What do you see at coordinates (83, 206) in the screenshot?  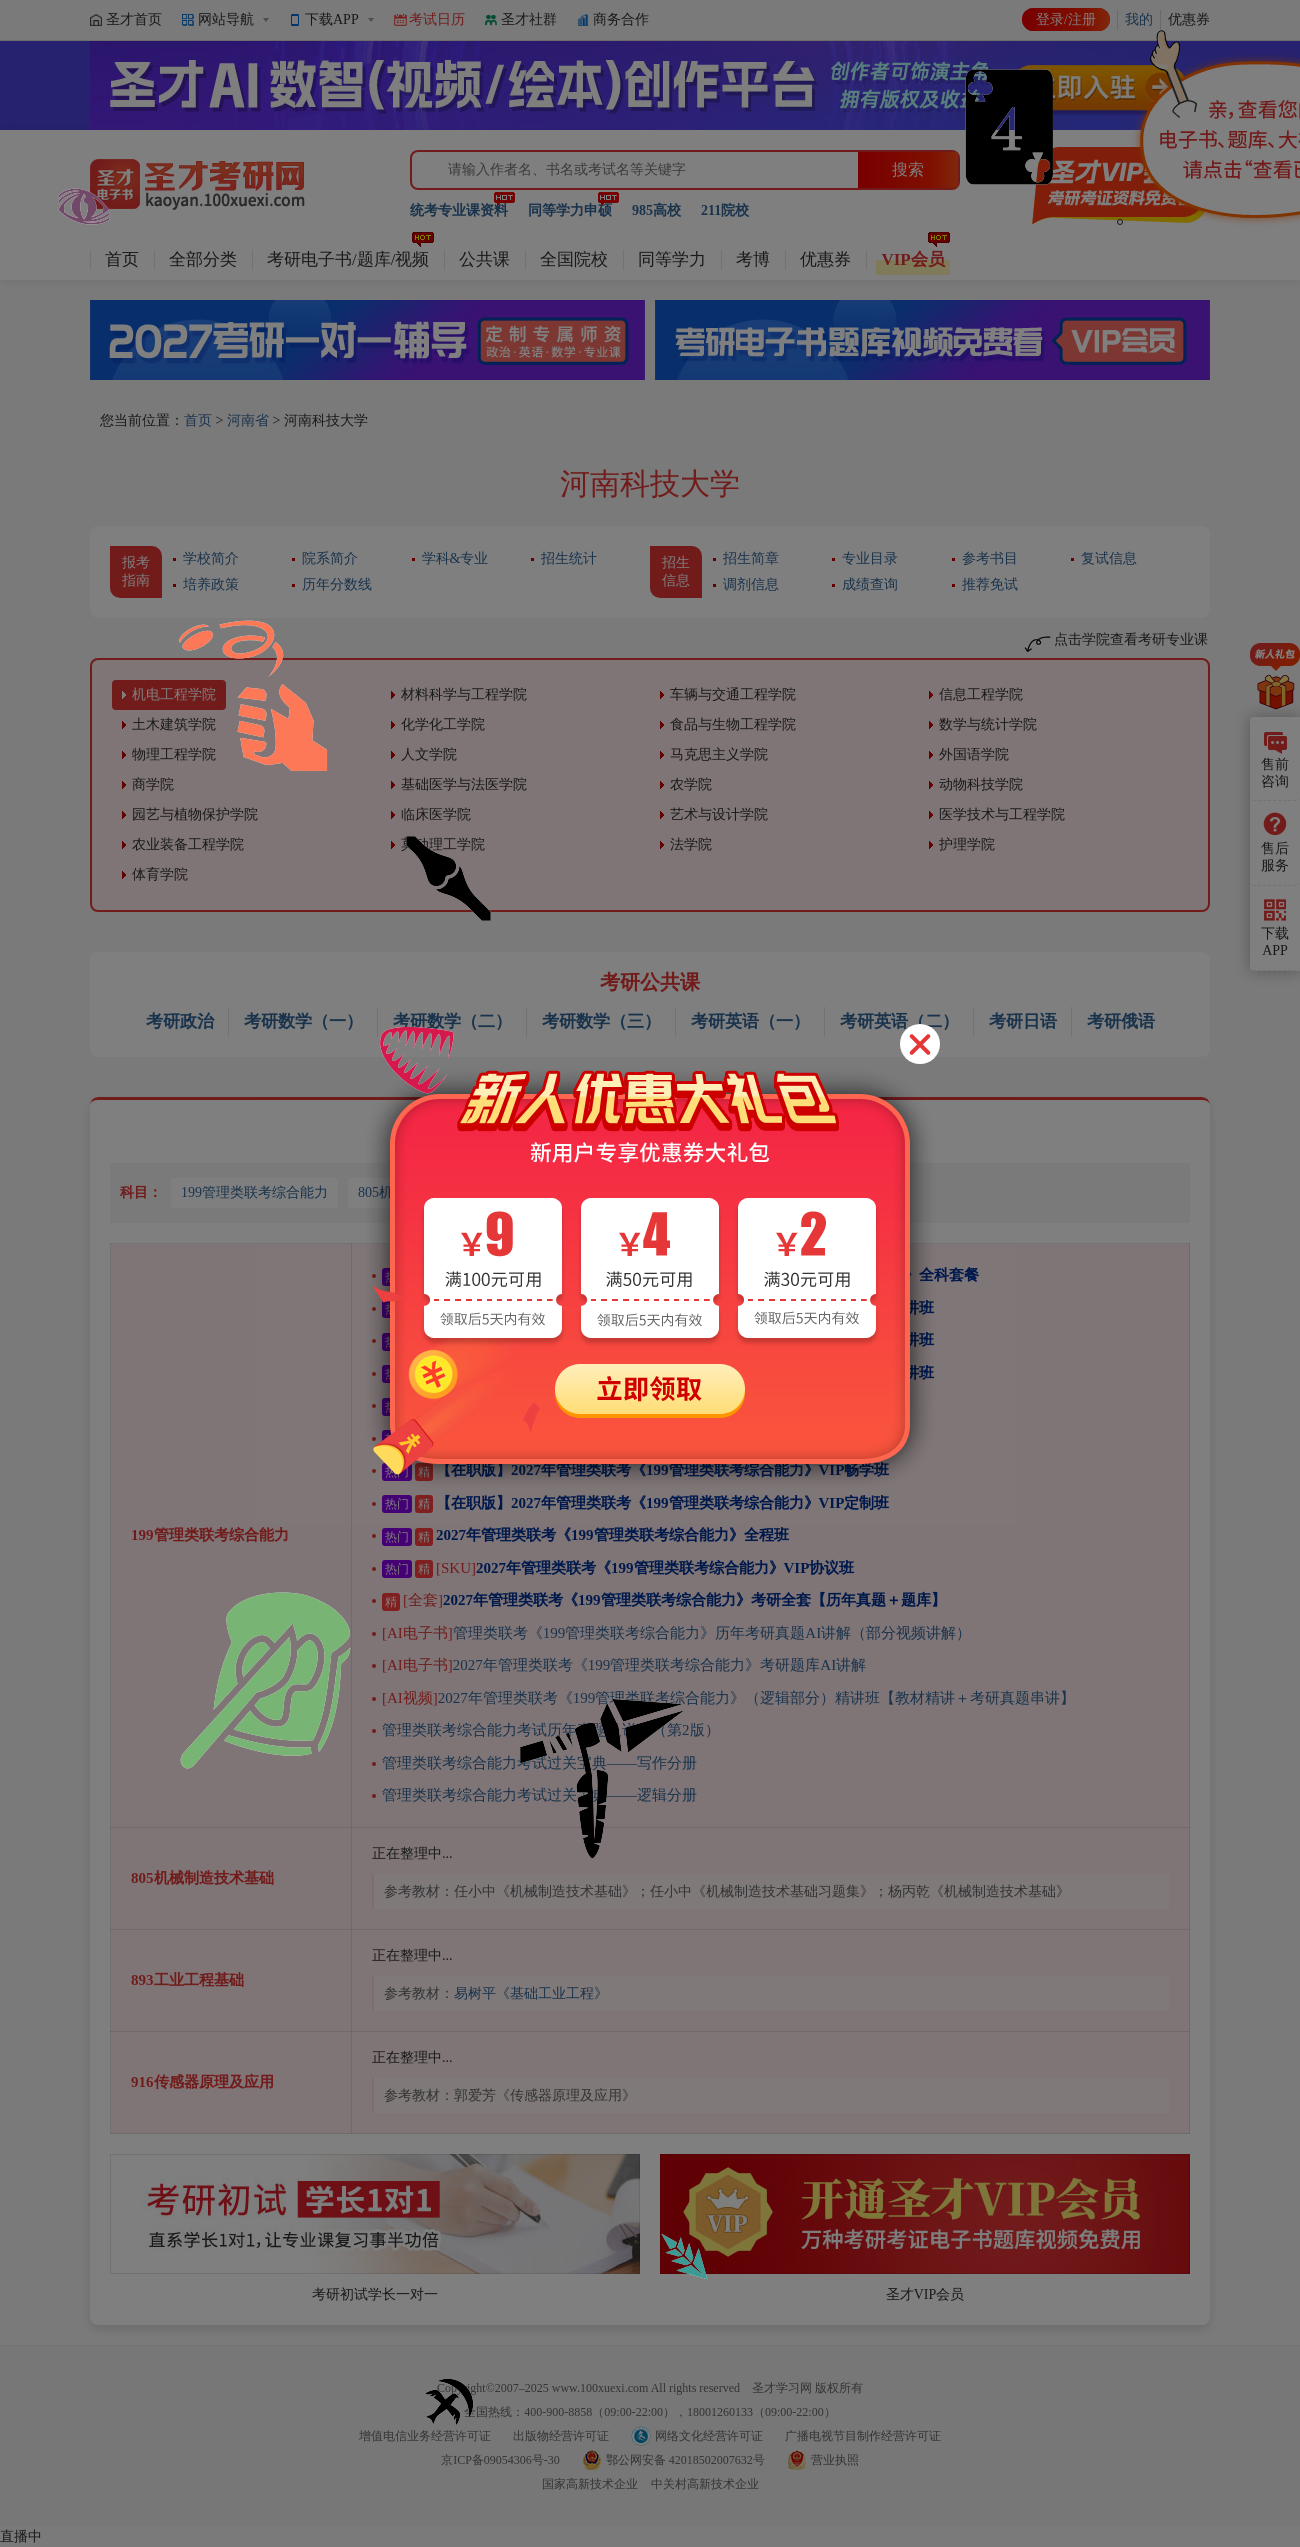 I see `indicates a stealth or hidden status in gameplay` at bounding box center [83, 206].